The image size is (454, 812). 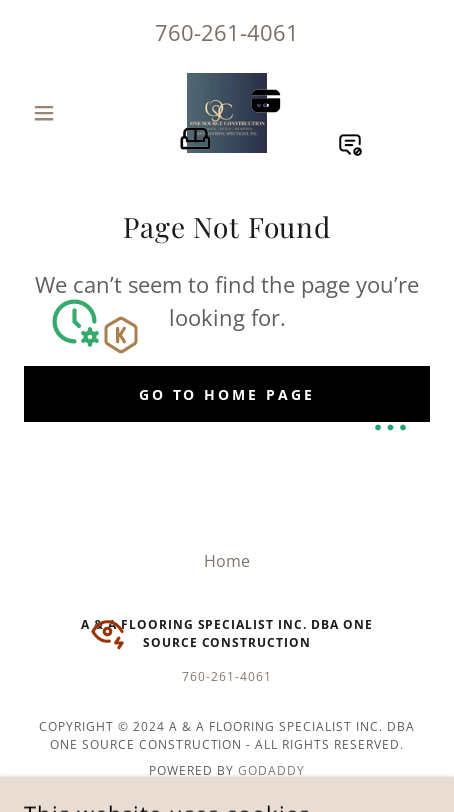 I want to click on quick view or flash preview, so click(x=107, y=631).